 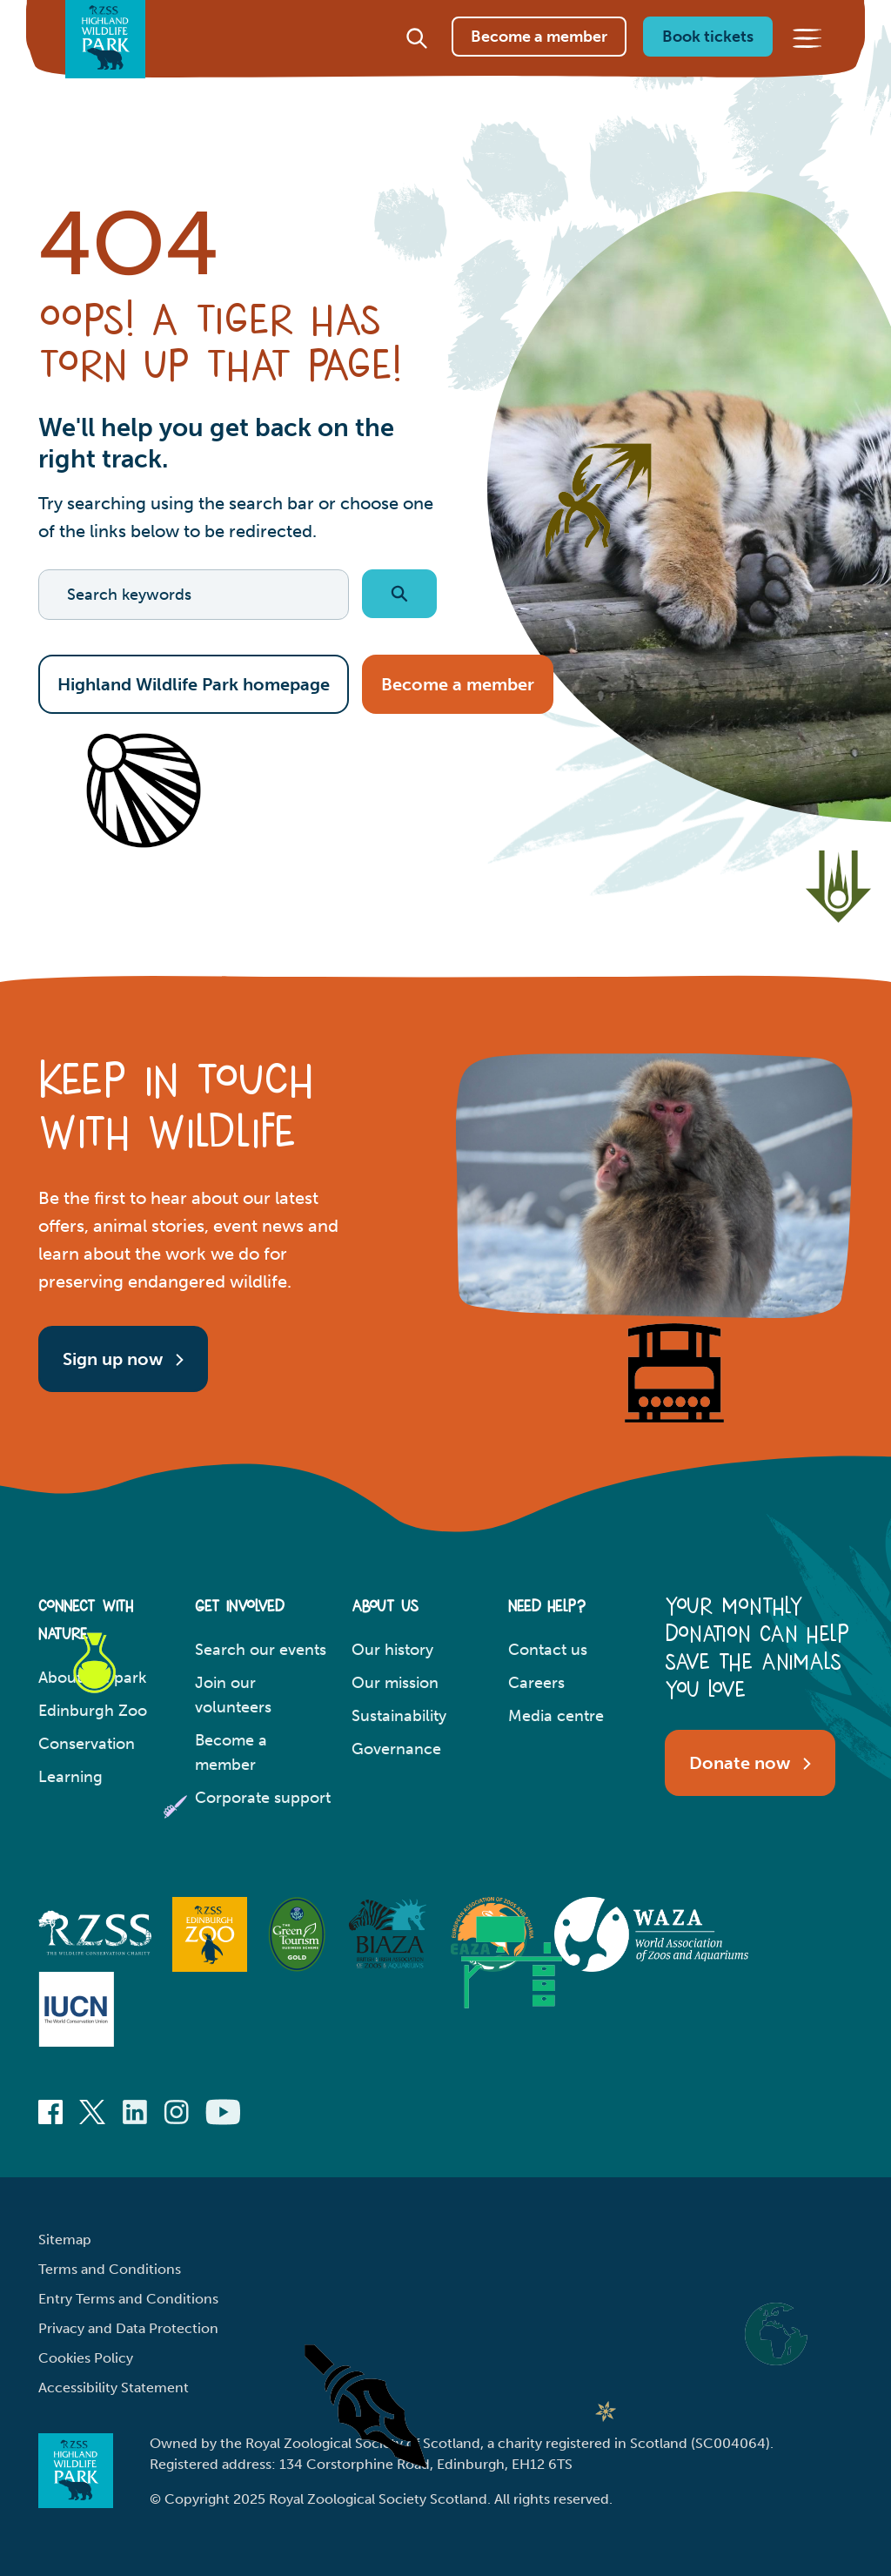 What do you see at coordinates (144, 790) in the screenshot?
I see `extract resources or energy in a game` at bounding box center [144, 790].